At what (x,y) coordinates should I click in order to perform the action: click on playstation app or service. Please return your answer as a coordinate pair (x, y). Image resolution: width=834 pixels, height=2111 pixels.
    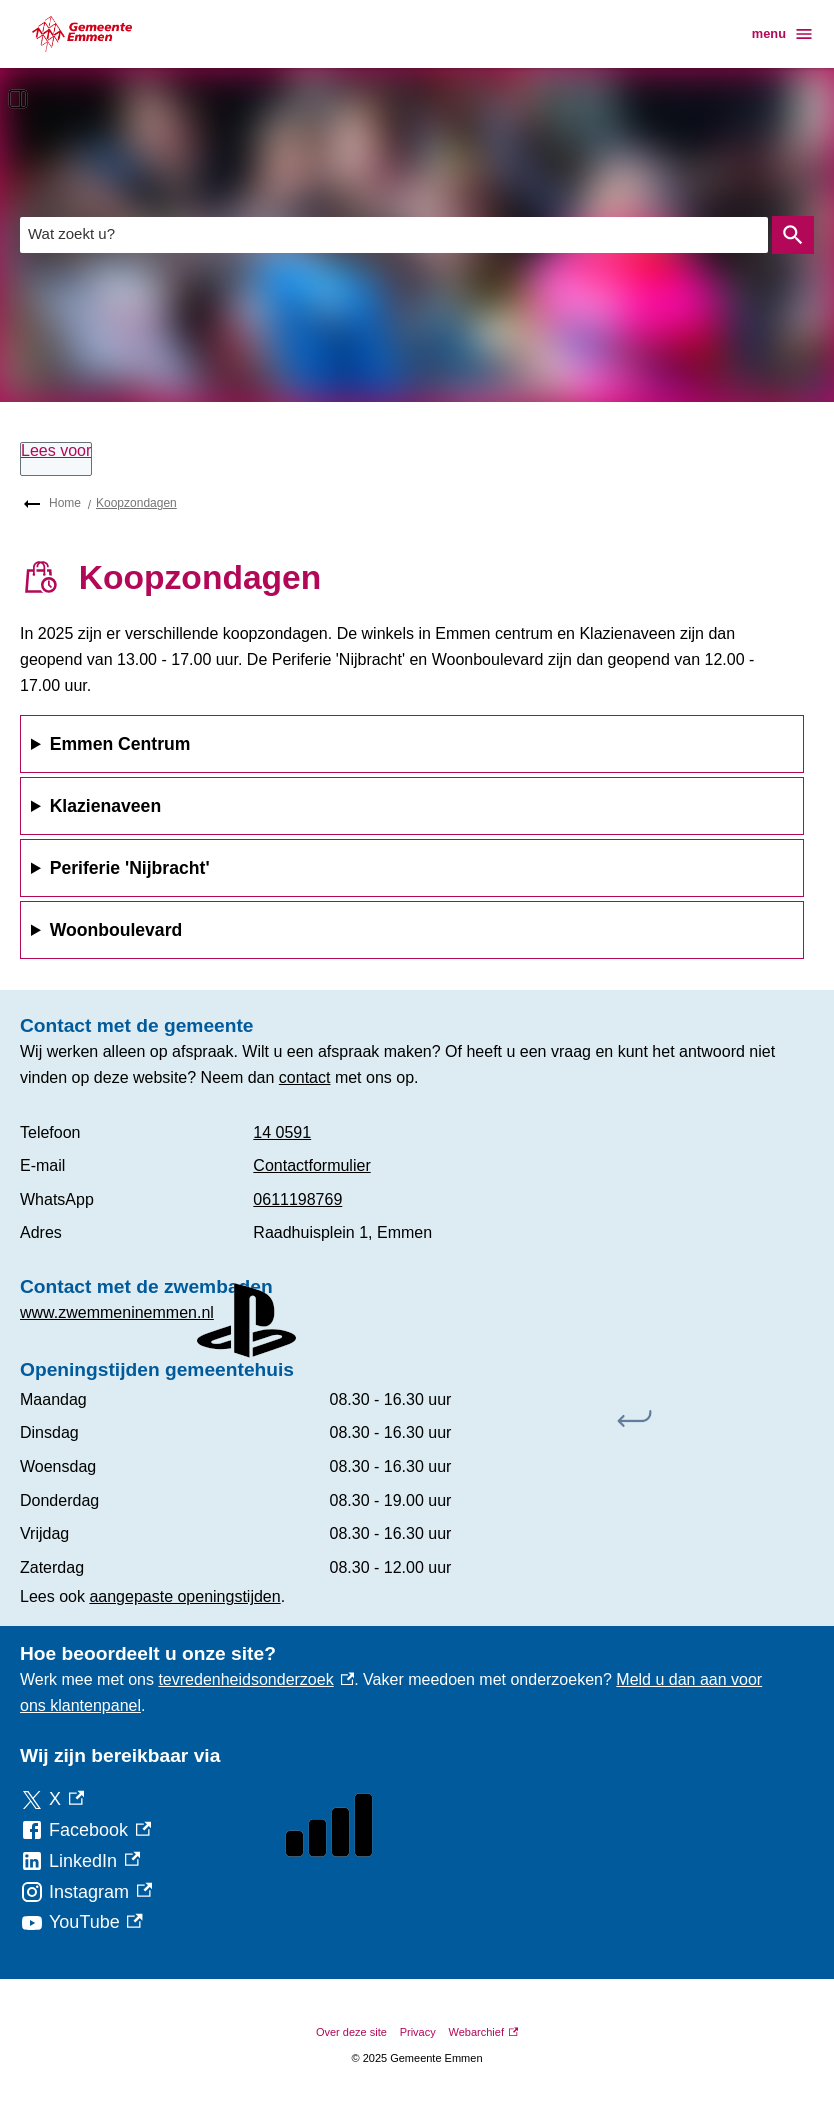
    Looking at the image, I should click on (246, 1320).